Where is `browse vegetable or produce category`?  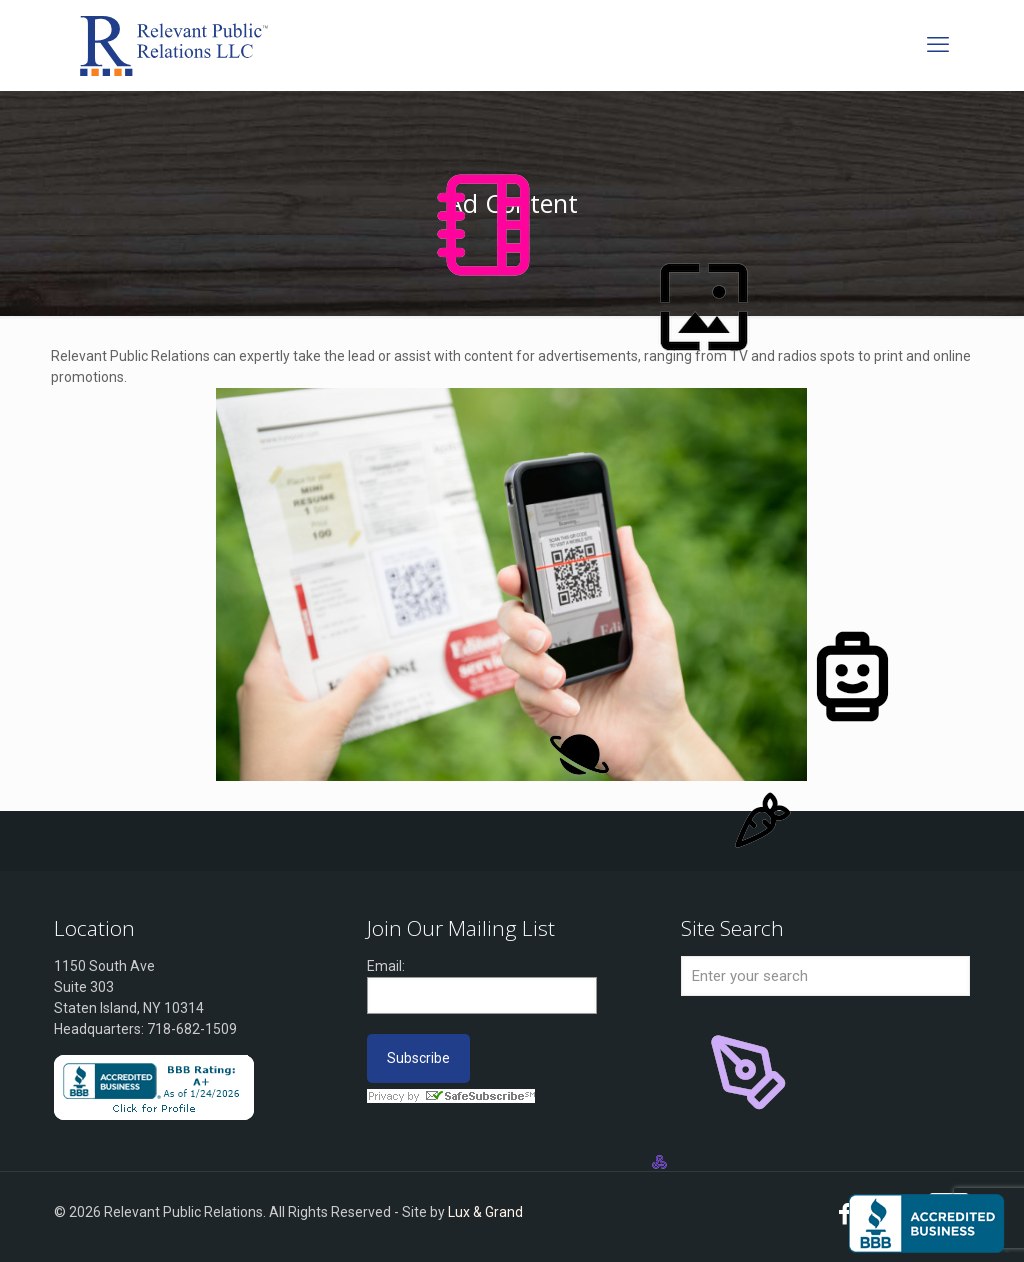 browse vegetable or produce category is located at coordinates (762, 820).